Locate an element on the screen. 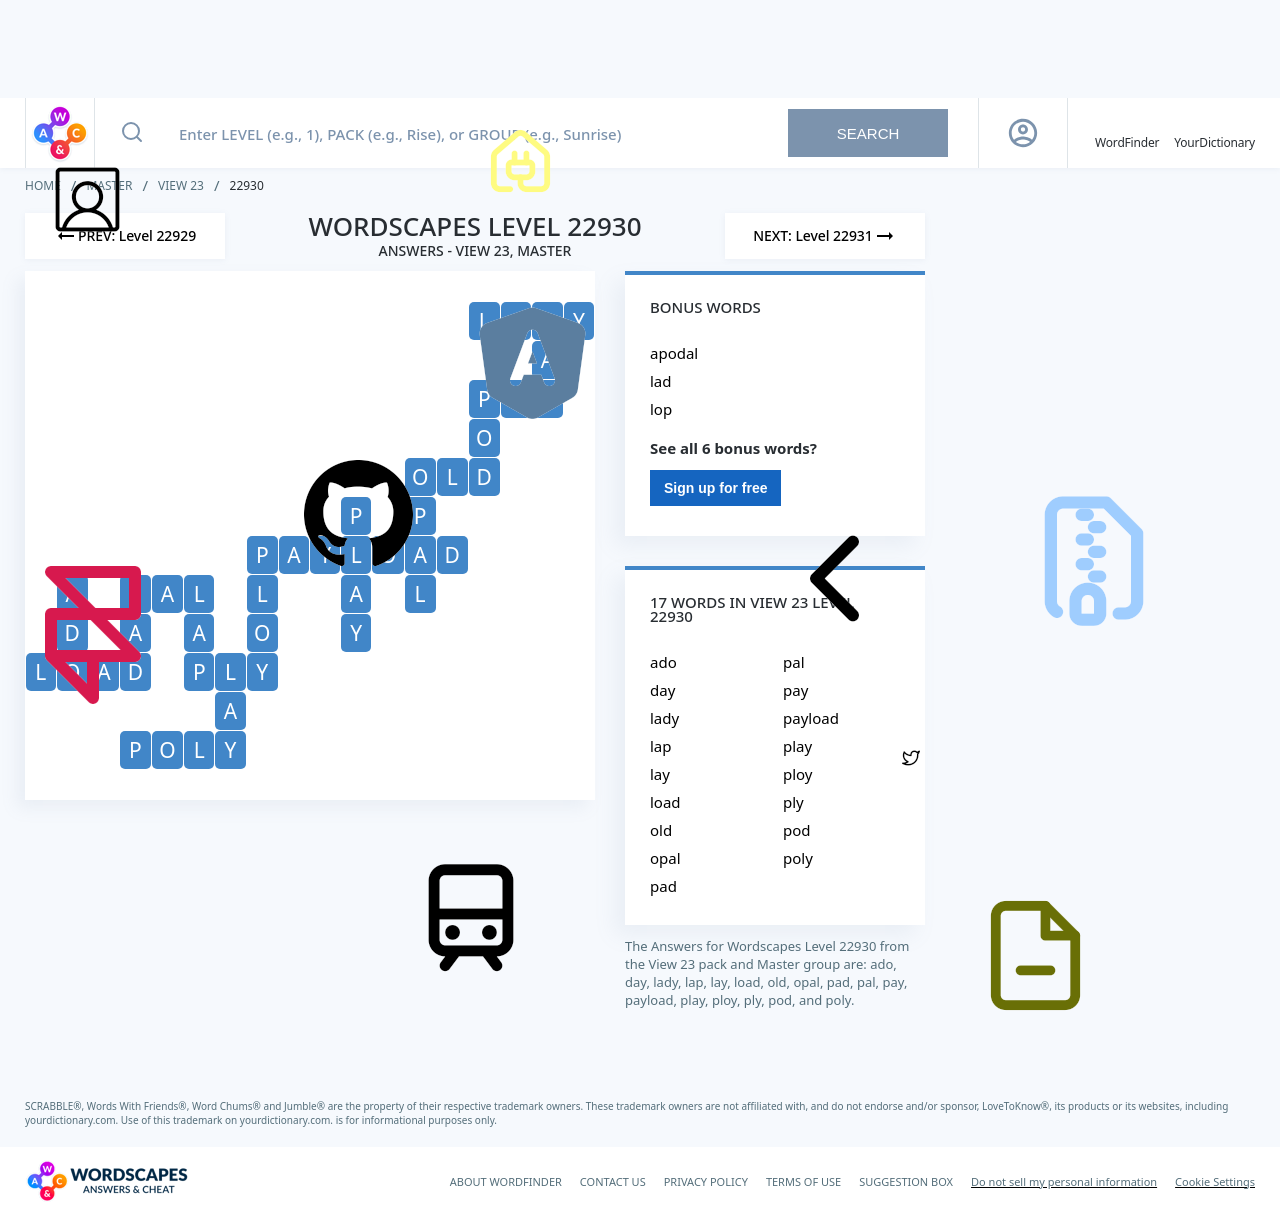  access smart home power settings is located at coordinates (520, 162).